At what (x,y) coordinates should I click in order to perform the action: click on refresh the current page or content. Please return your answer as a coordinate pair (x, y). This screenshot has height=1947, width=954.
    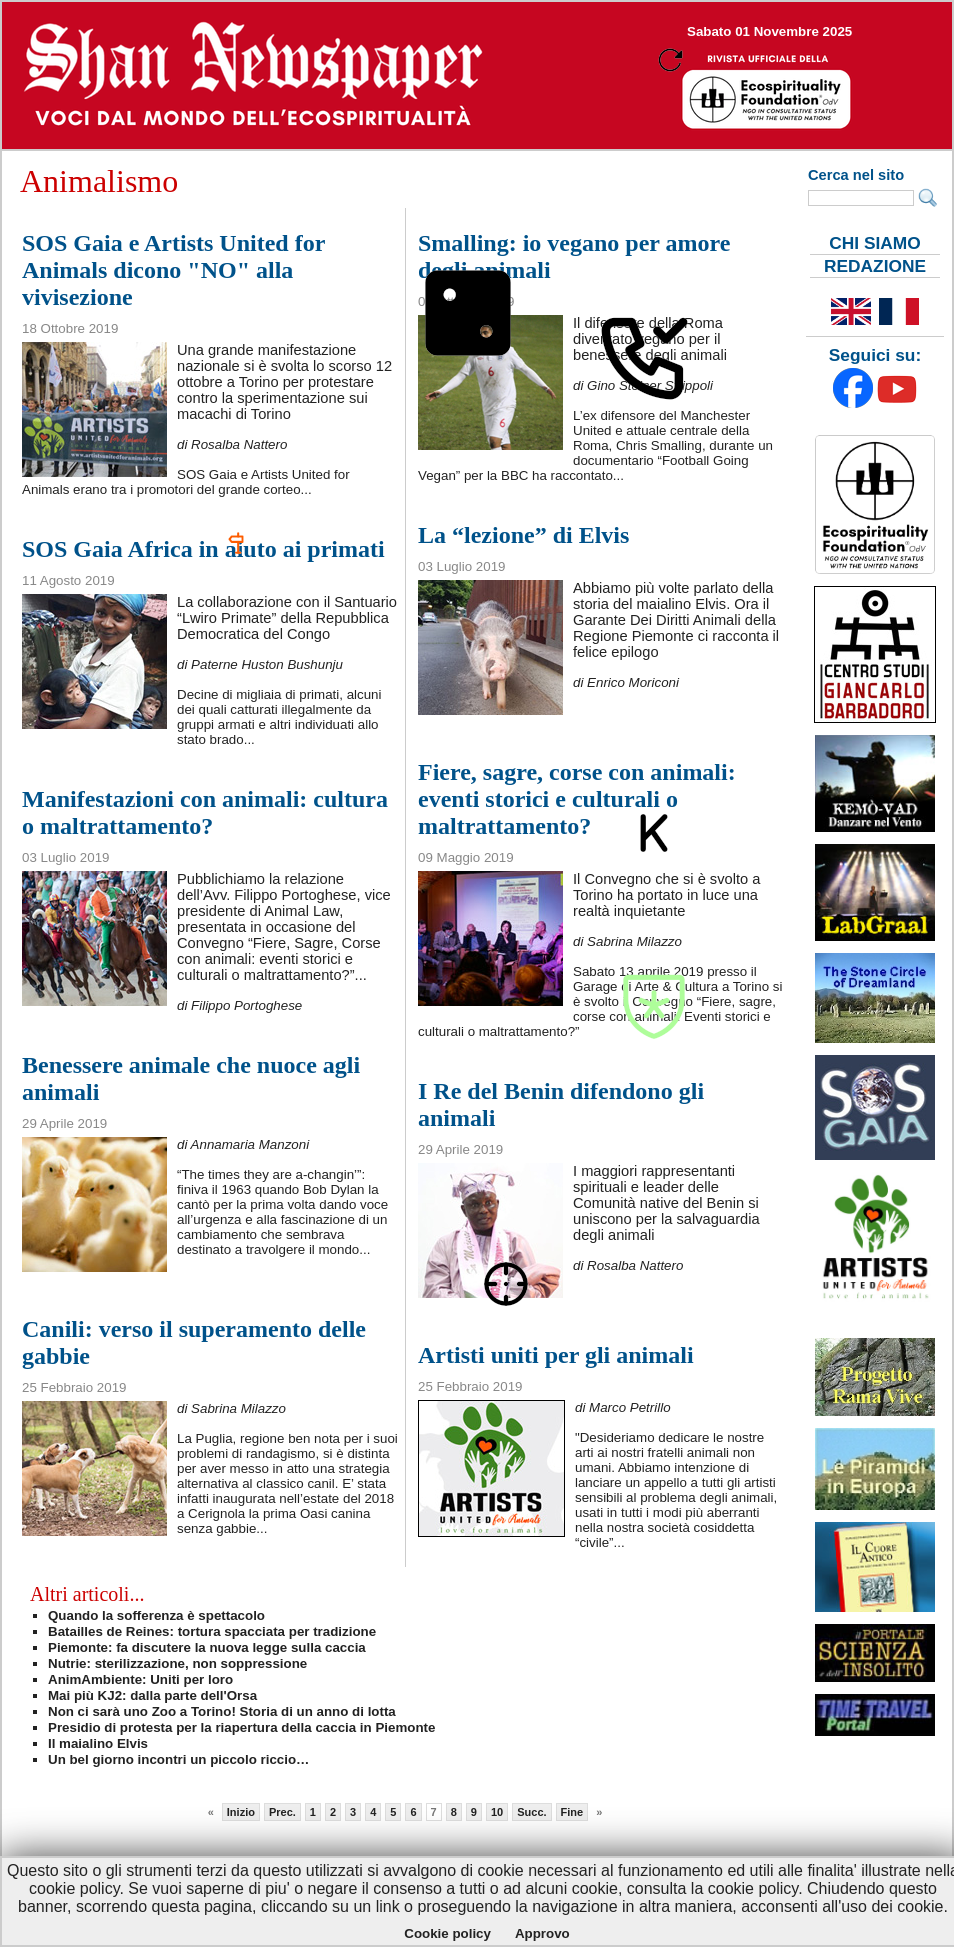
    Looking at the image, I should click on (671, 60).